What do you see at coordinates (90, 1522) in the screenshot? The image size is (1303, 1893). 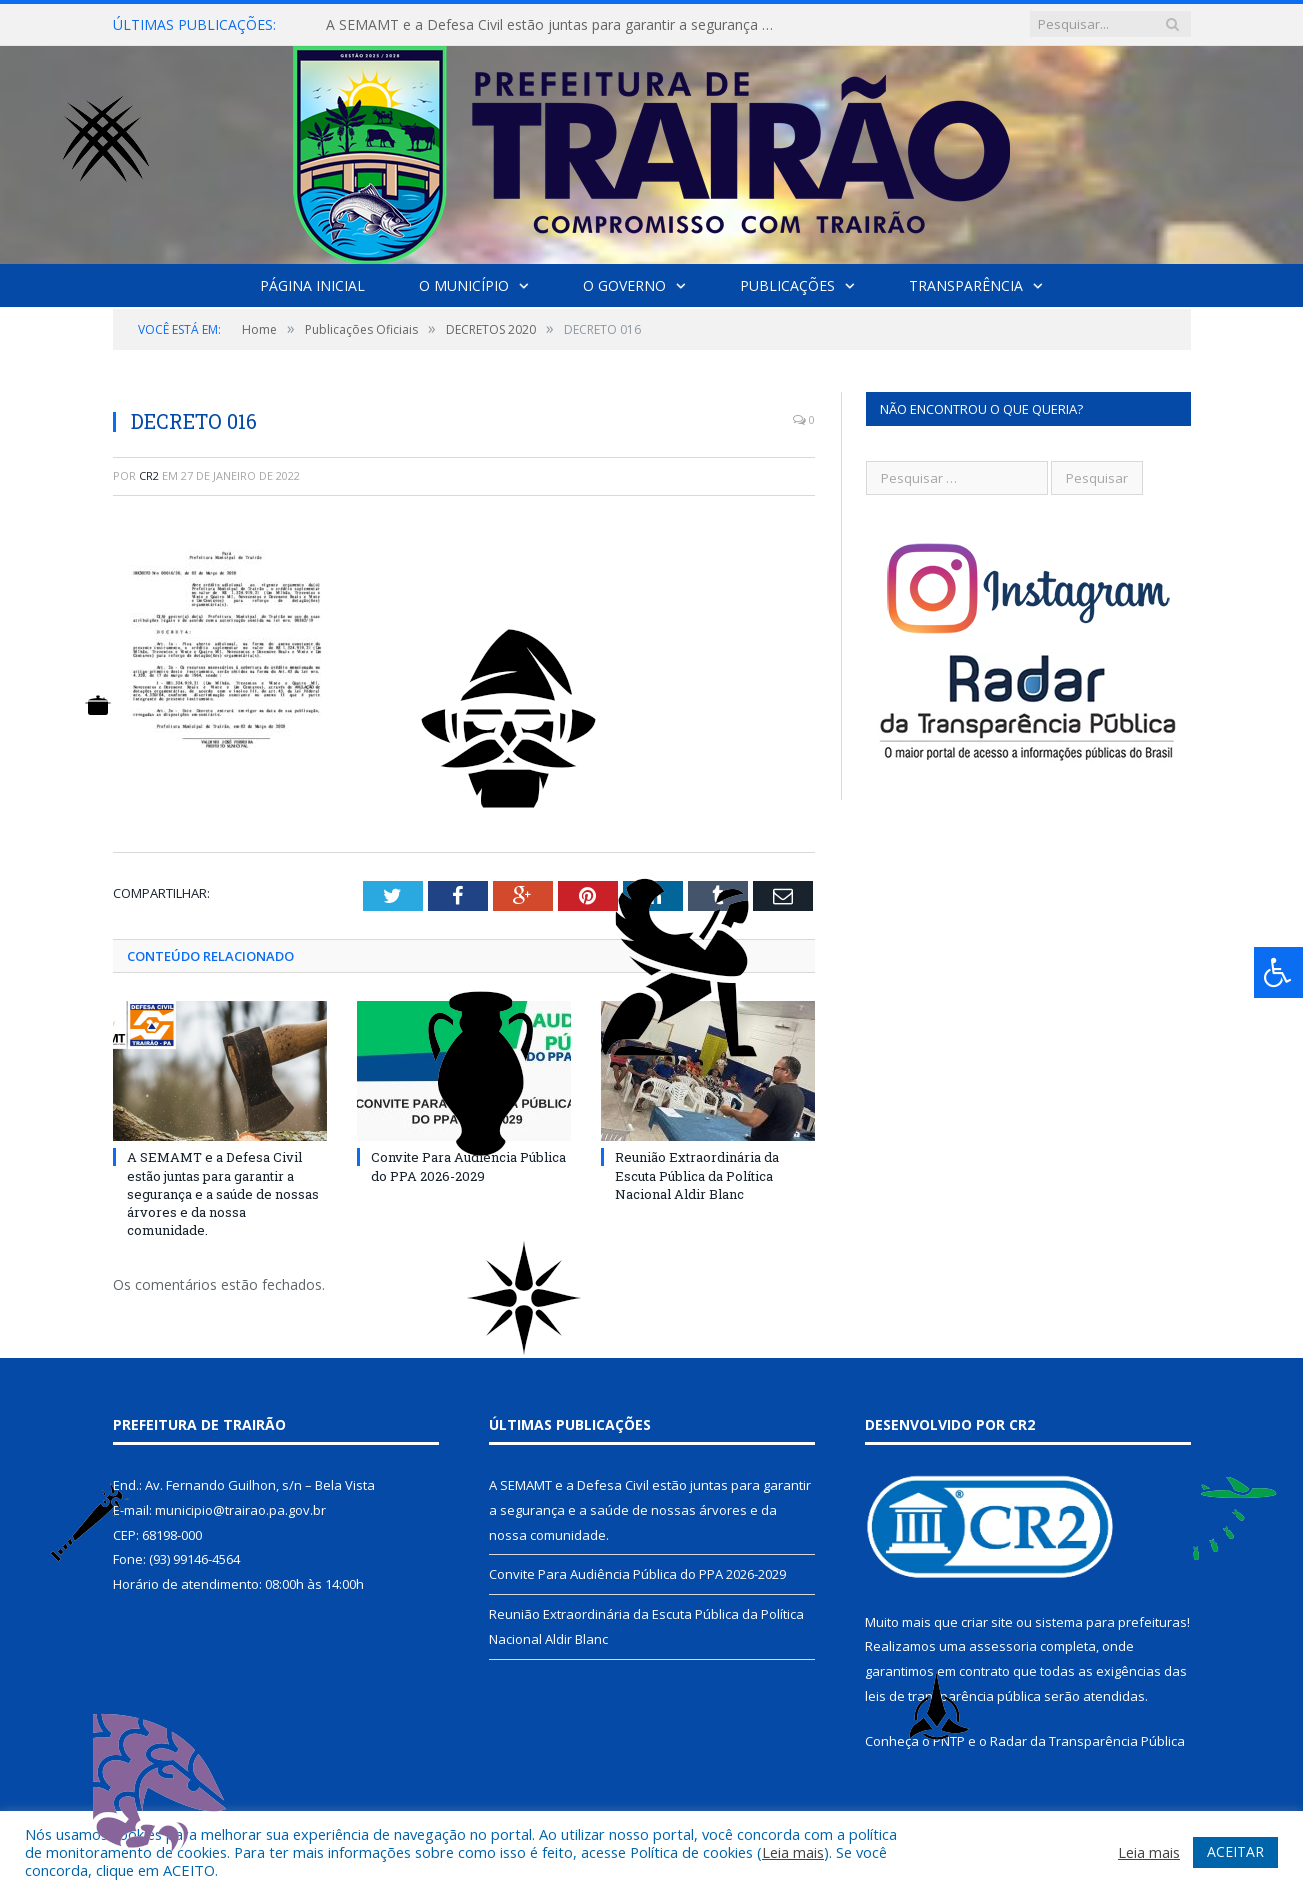 I see `select spiked bat as your weapon` at bounding box center [90, 1522].